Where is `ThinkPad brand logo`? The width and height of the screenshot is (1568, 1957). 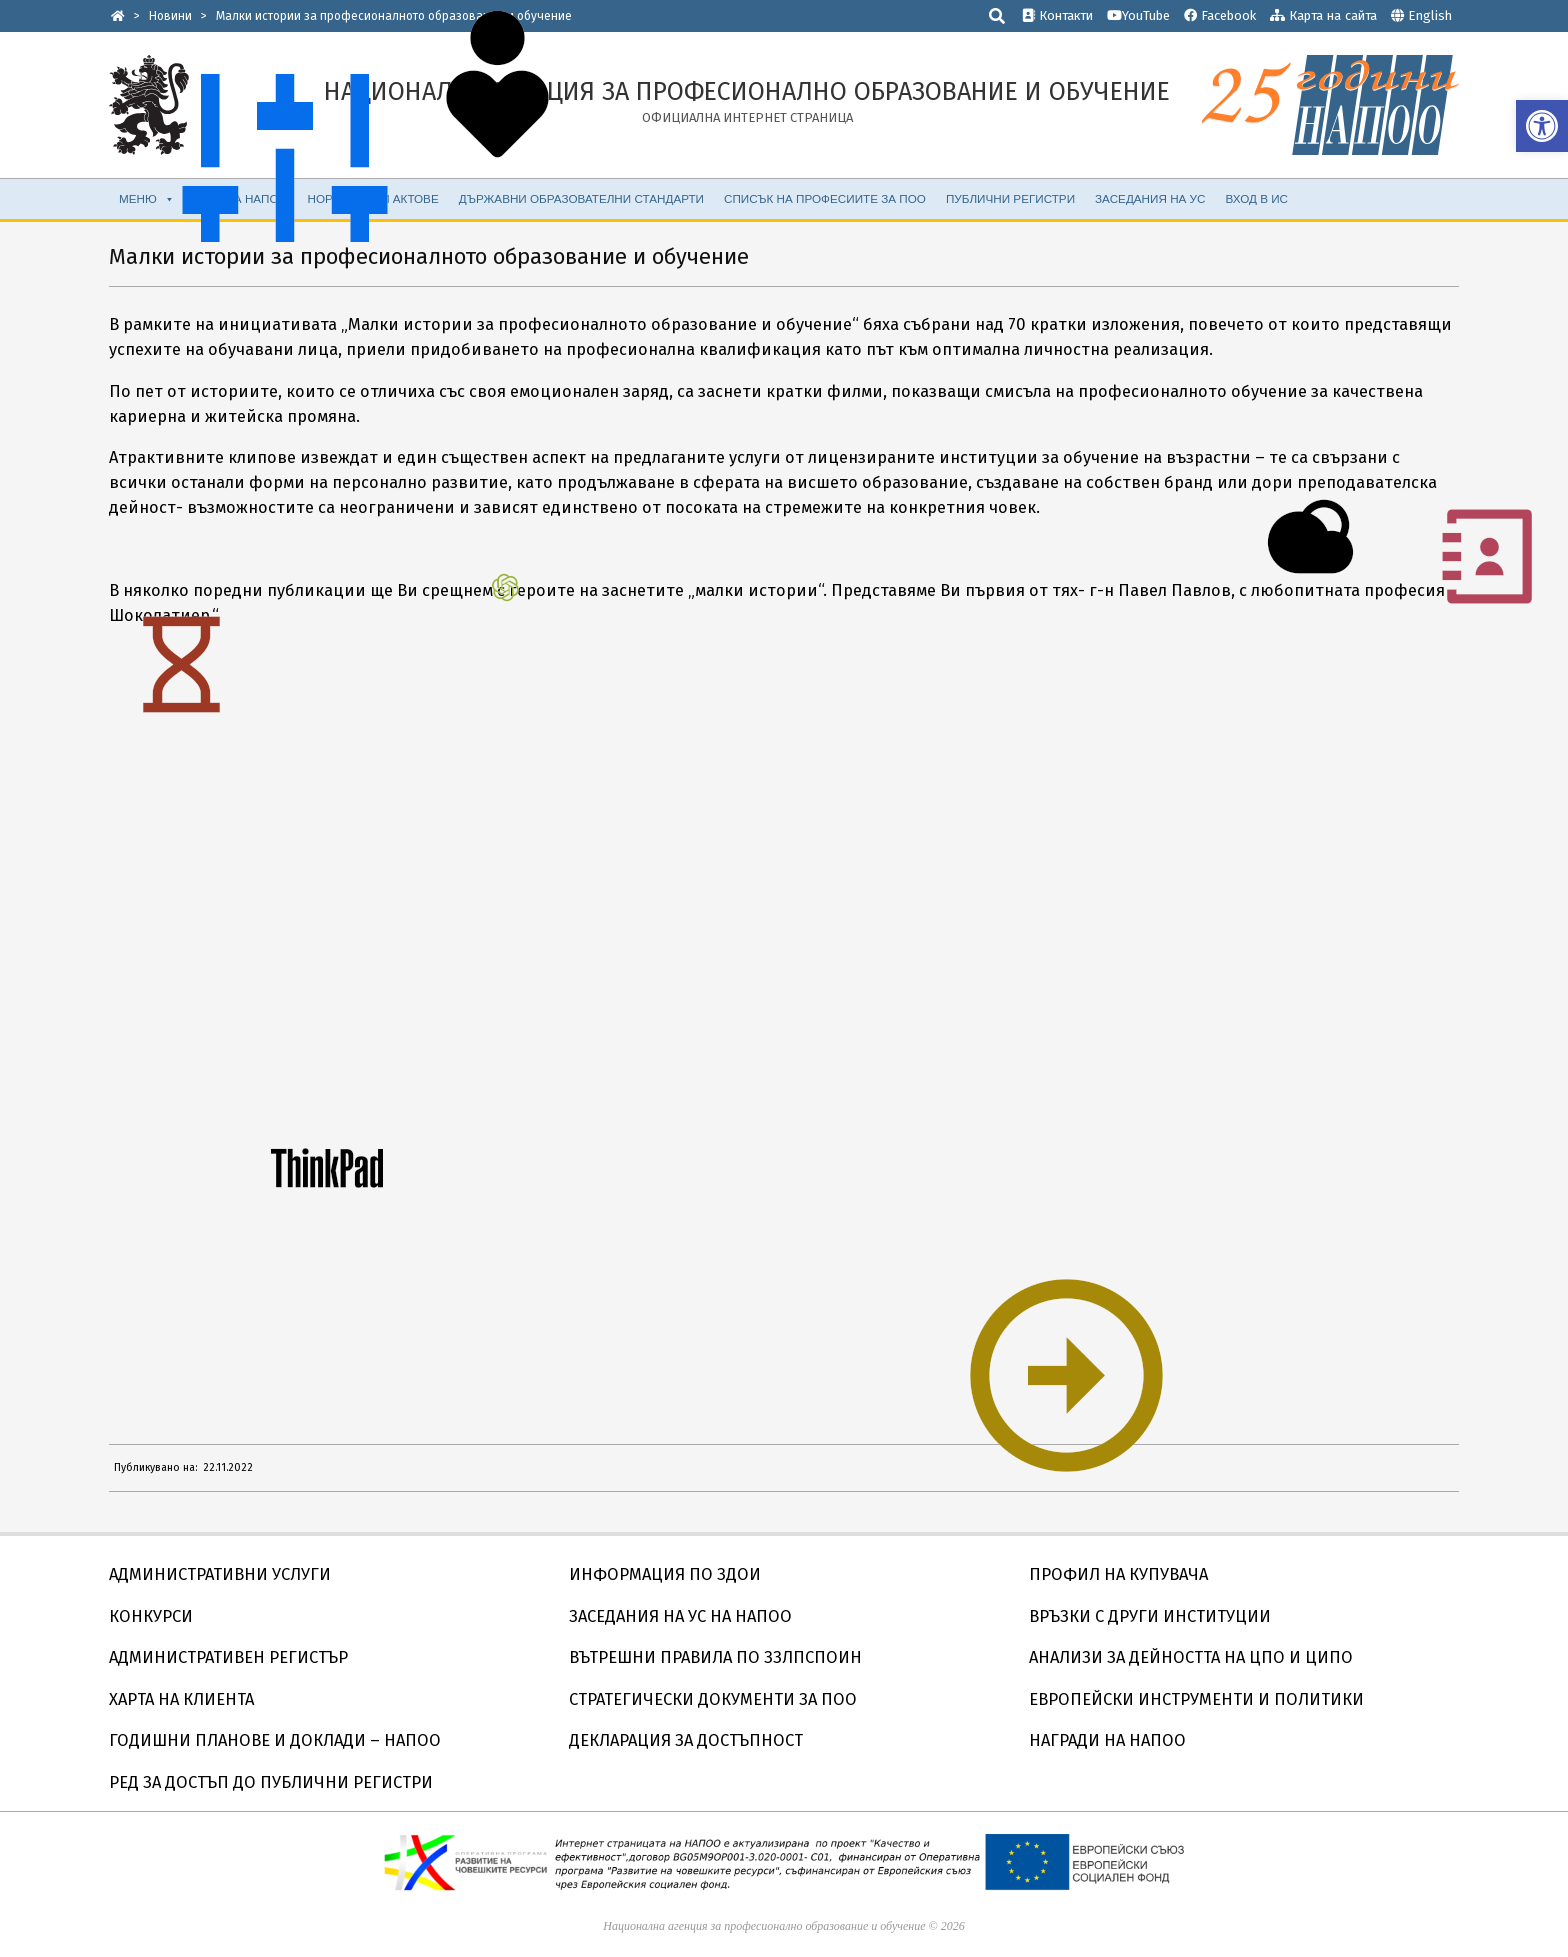
ThinkPad brand logo is located at coordinates (327, 1168).